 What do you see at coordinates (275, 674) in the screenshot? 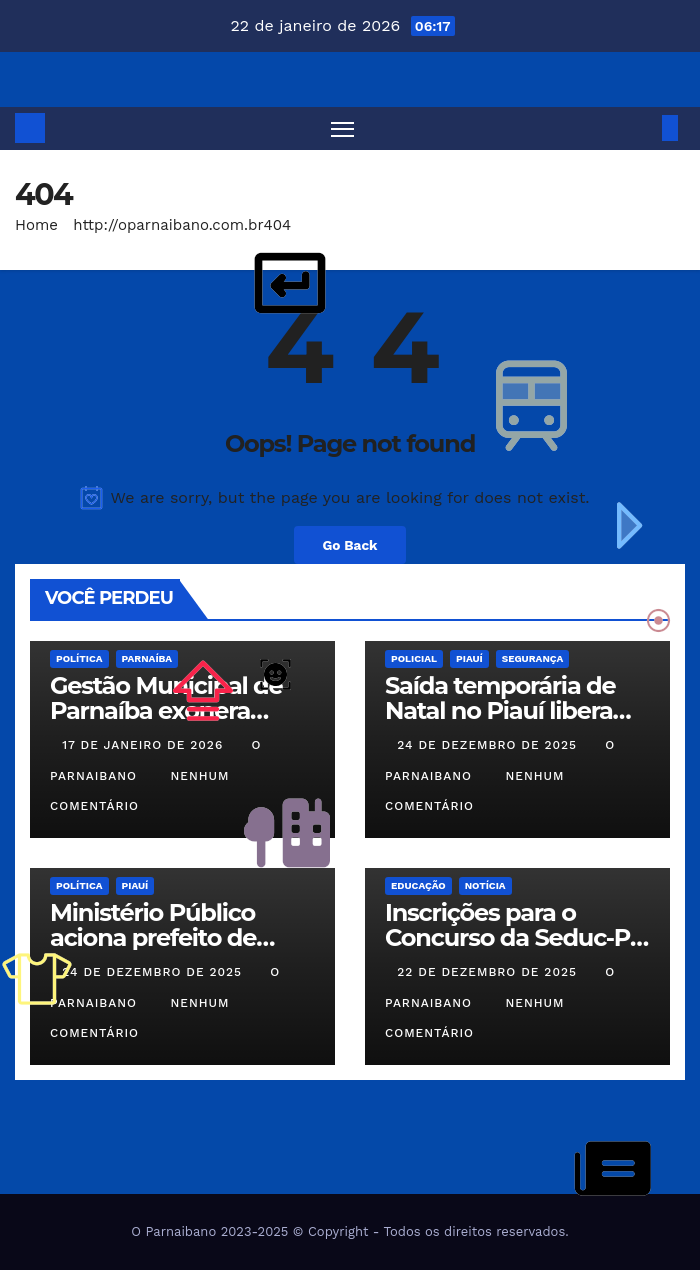
I see `scan face to unlock or authenticate` at bounding box center [275, 674].